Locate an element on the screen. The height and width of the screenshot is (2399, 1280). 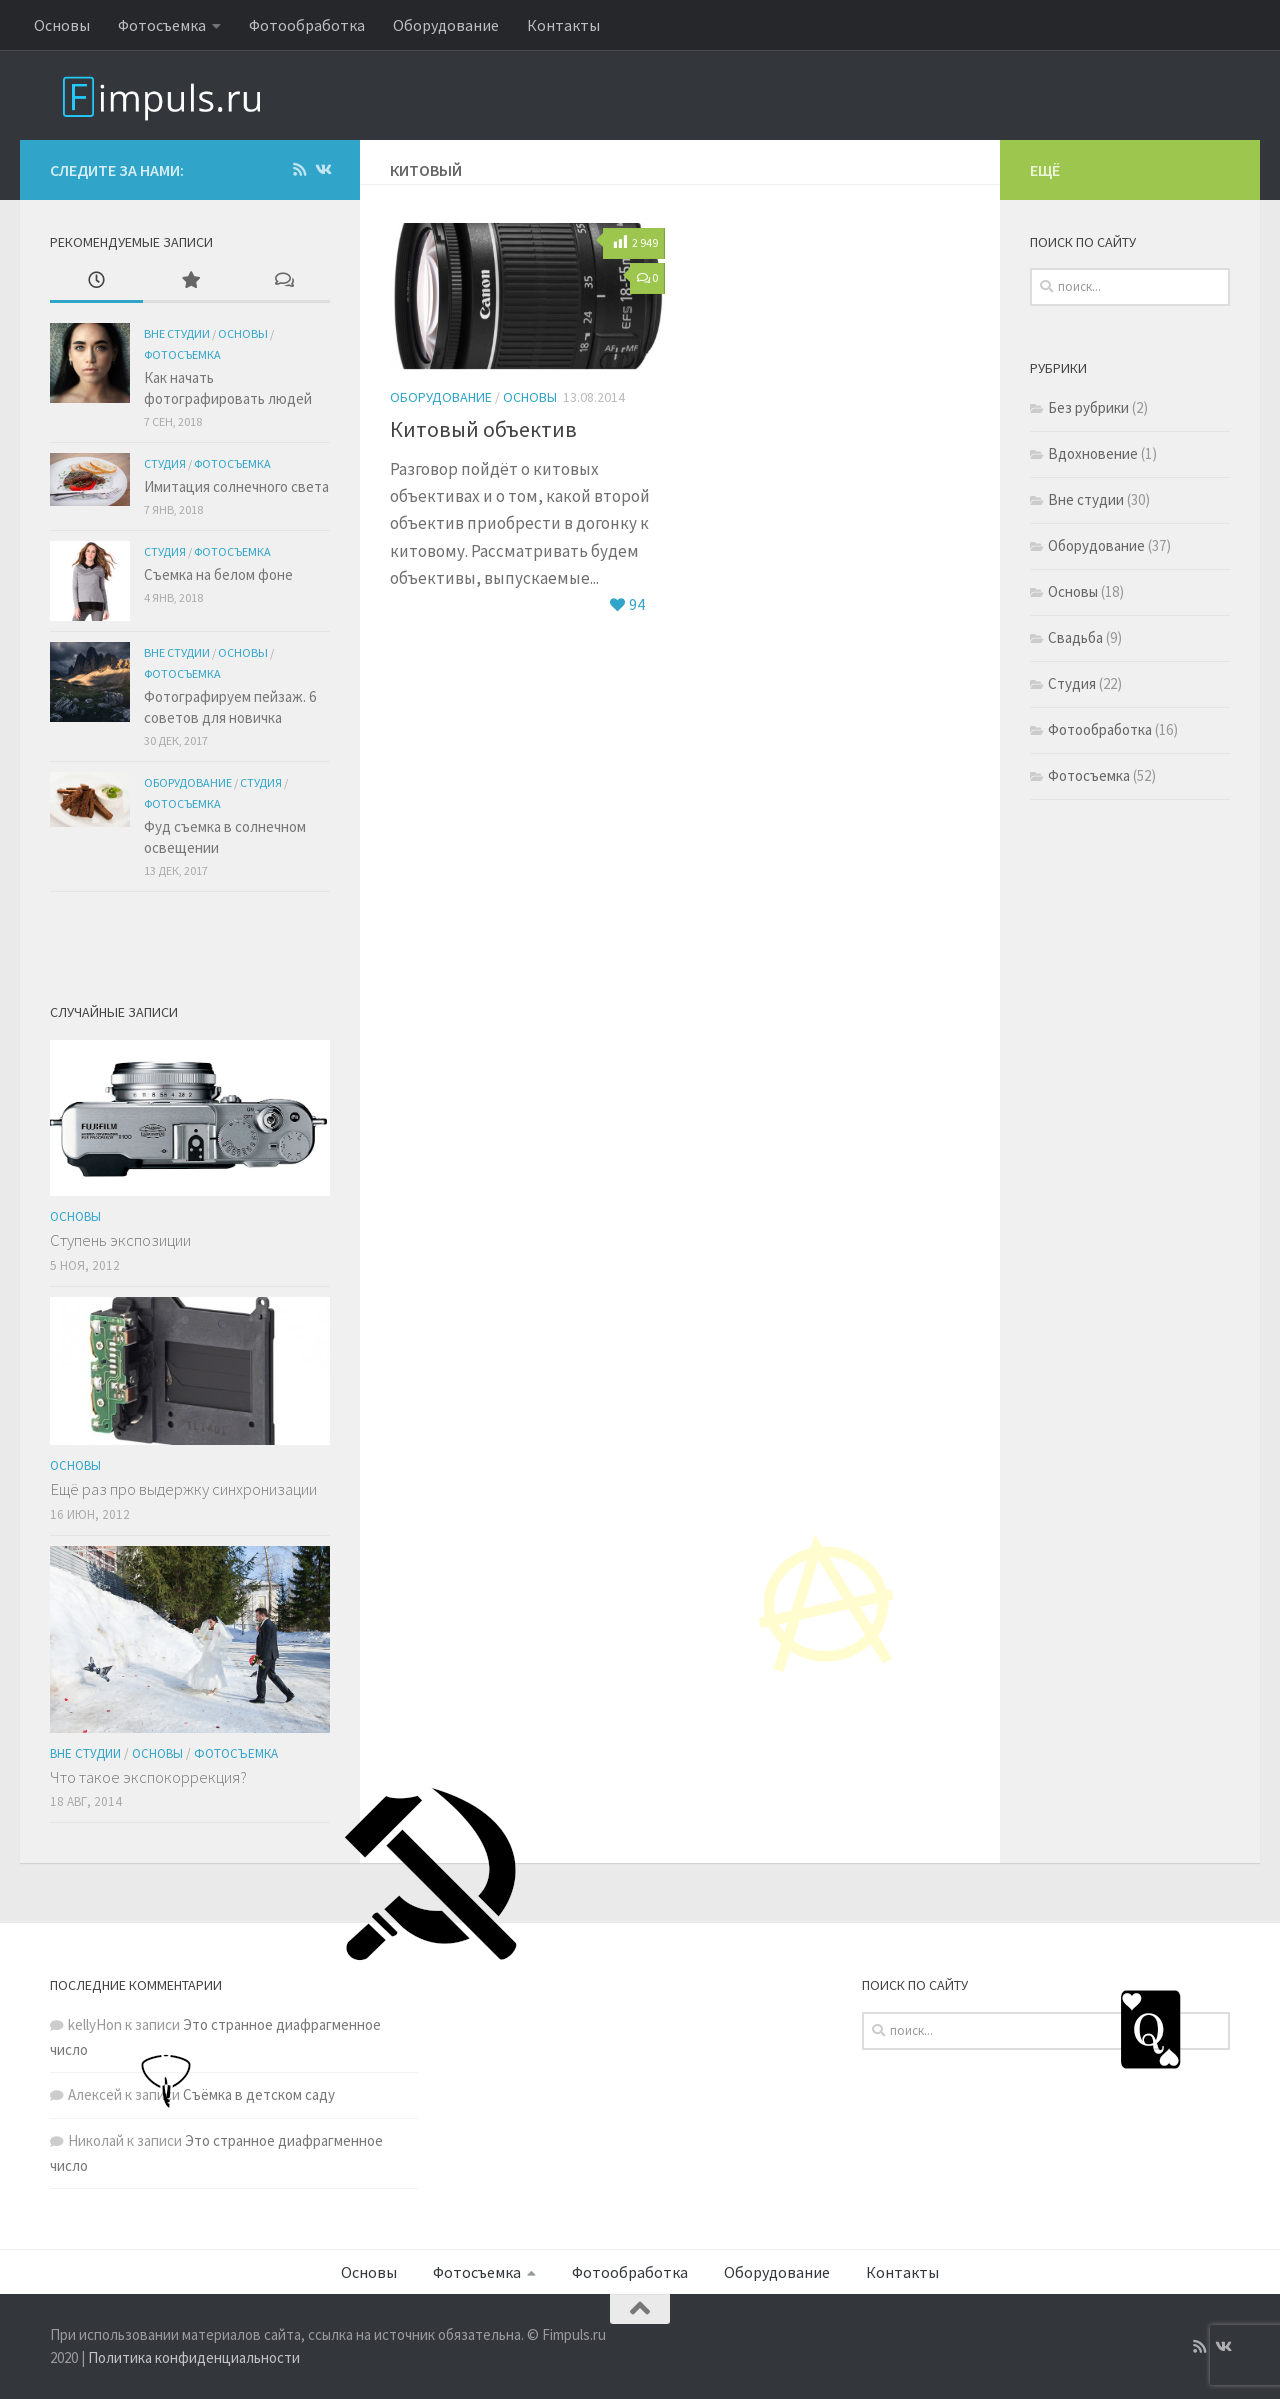
queen of hearts playing card is located at coordinates (1150, 2029).